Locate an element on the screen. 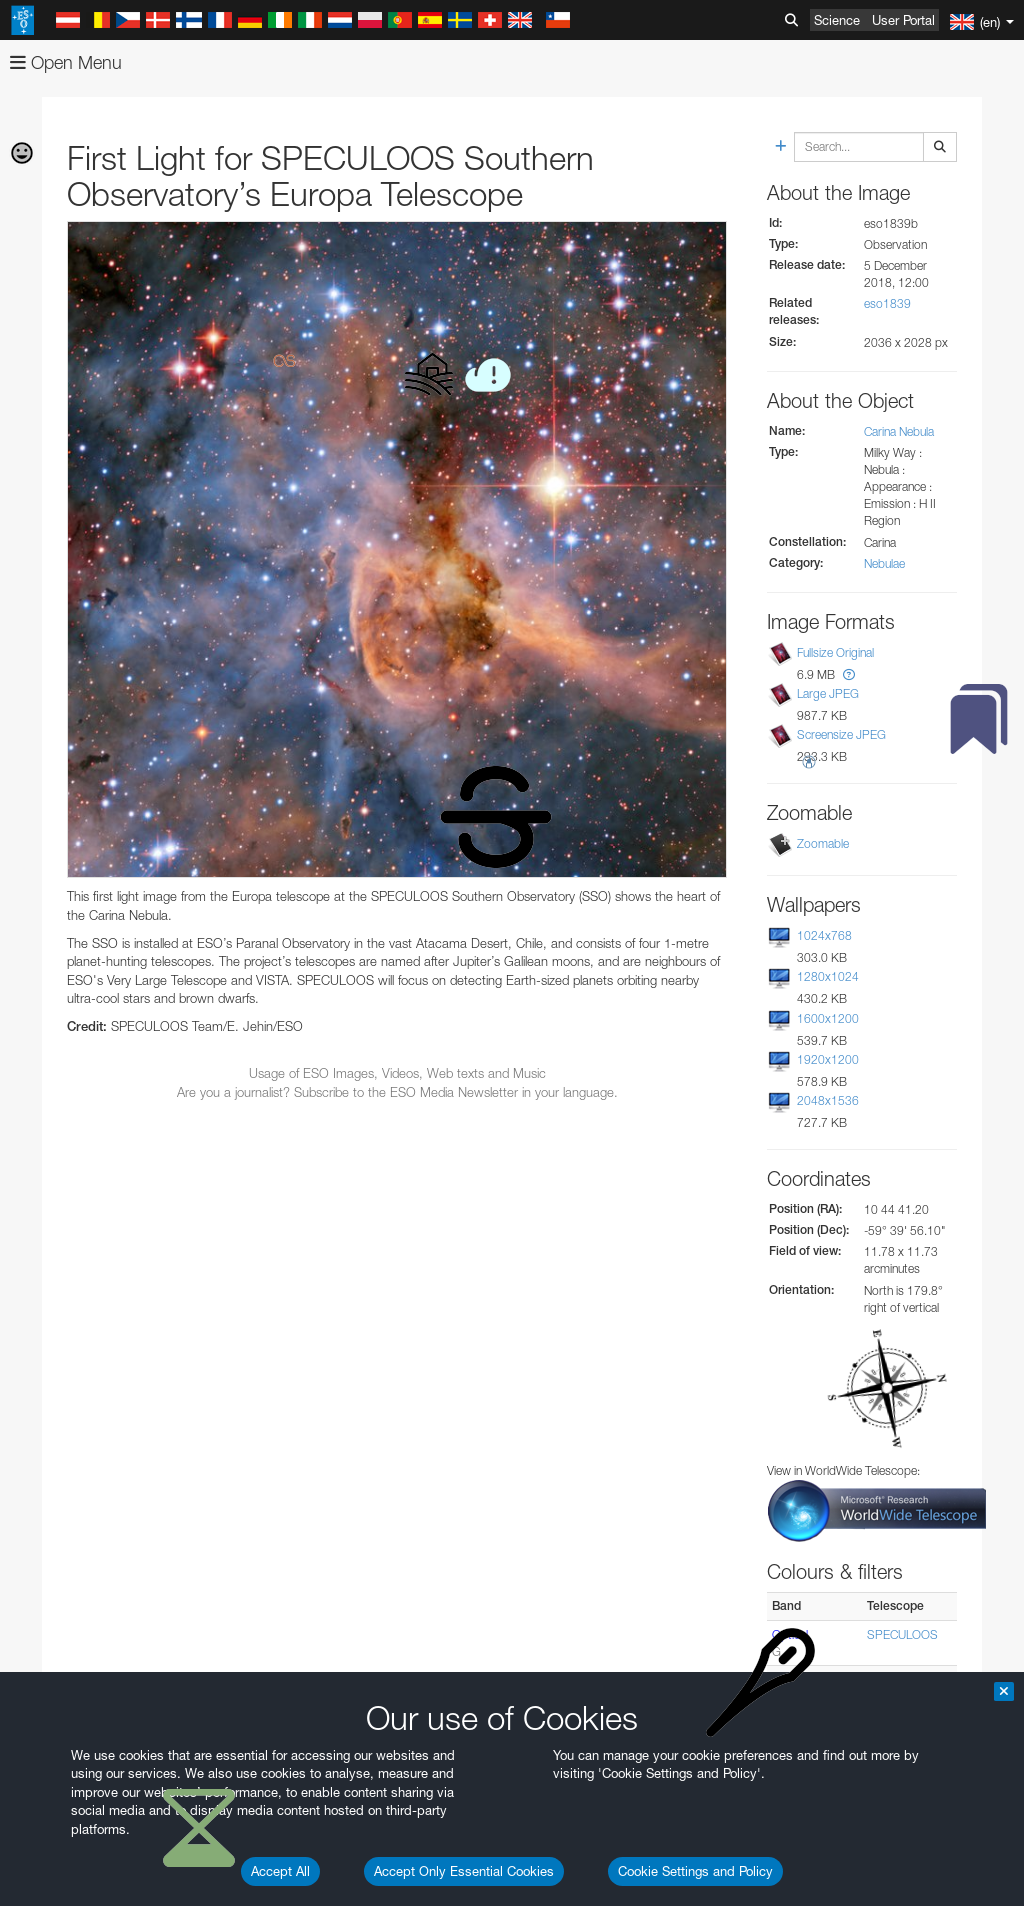 The height and width of the screenshot is (1906, 1024). connect to Last.fm account is located at coordinates (284, 360).